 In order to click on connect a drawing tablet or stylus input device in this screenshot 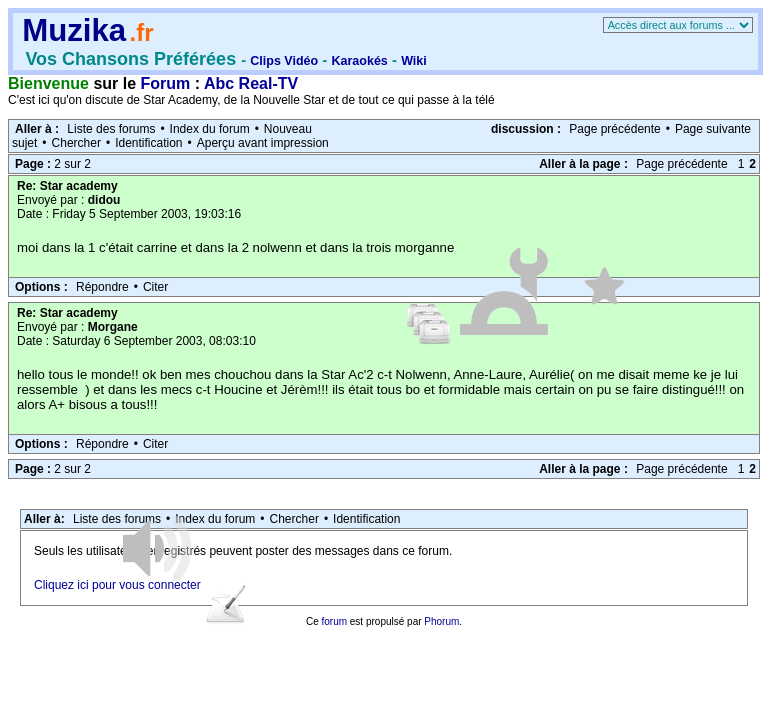, I will do `click(226, 605)`.